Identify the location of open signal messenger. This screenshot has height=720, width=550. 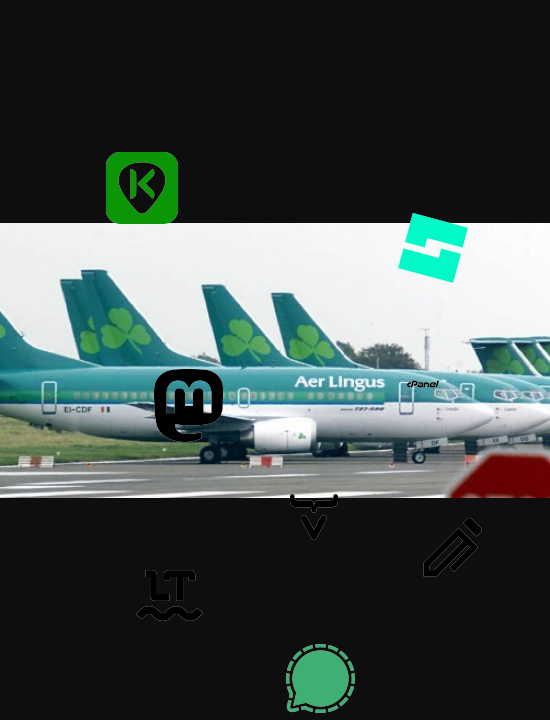
(320, 678).